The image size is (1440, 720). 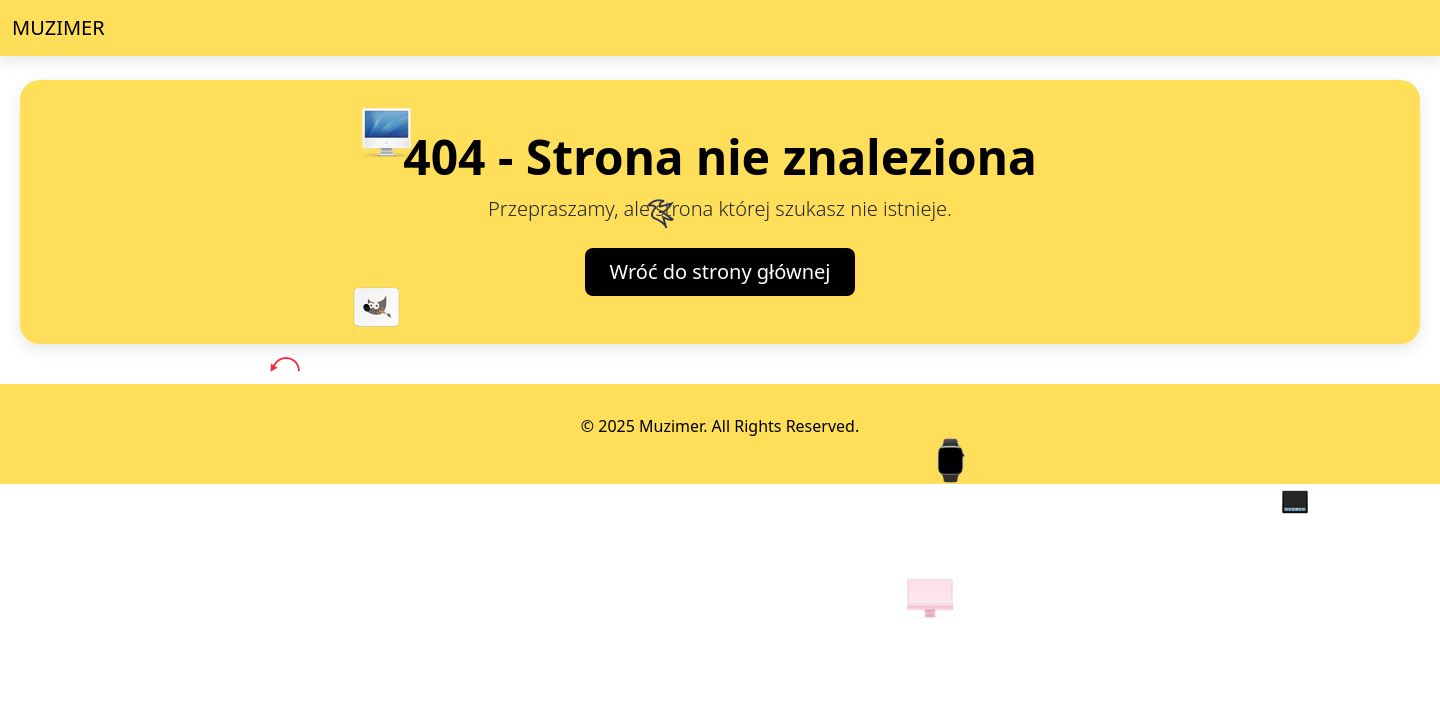 I want to click on indicates an iMac G5 device in system preferences, so click(x=386, y=129).